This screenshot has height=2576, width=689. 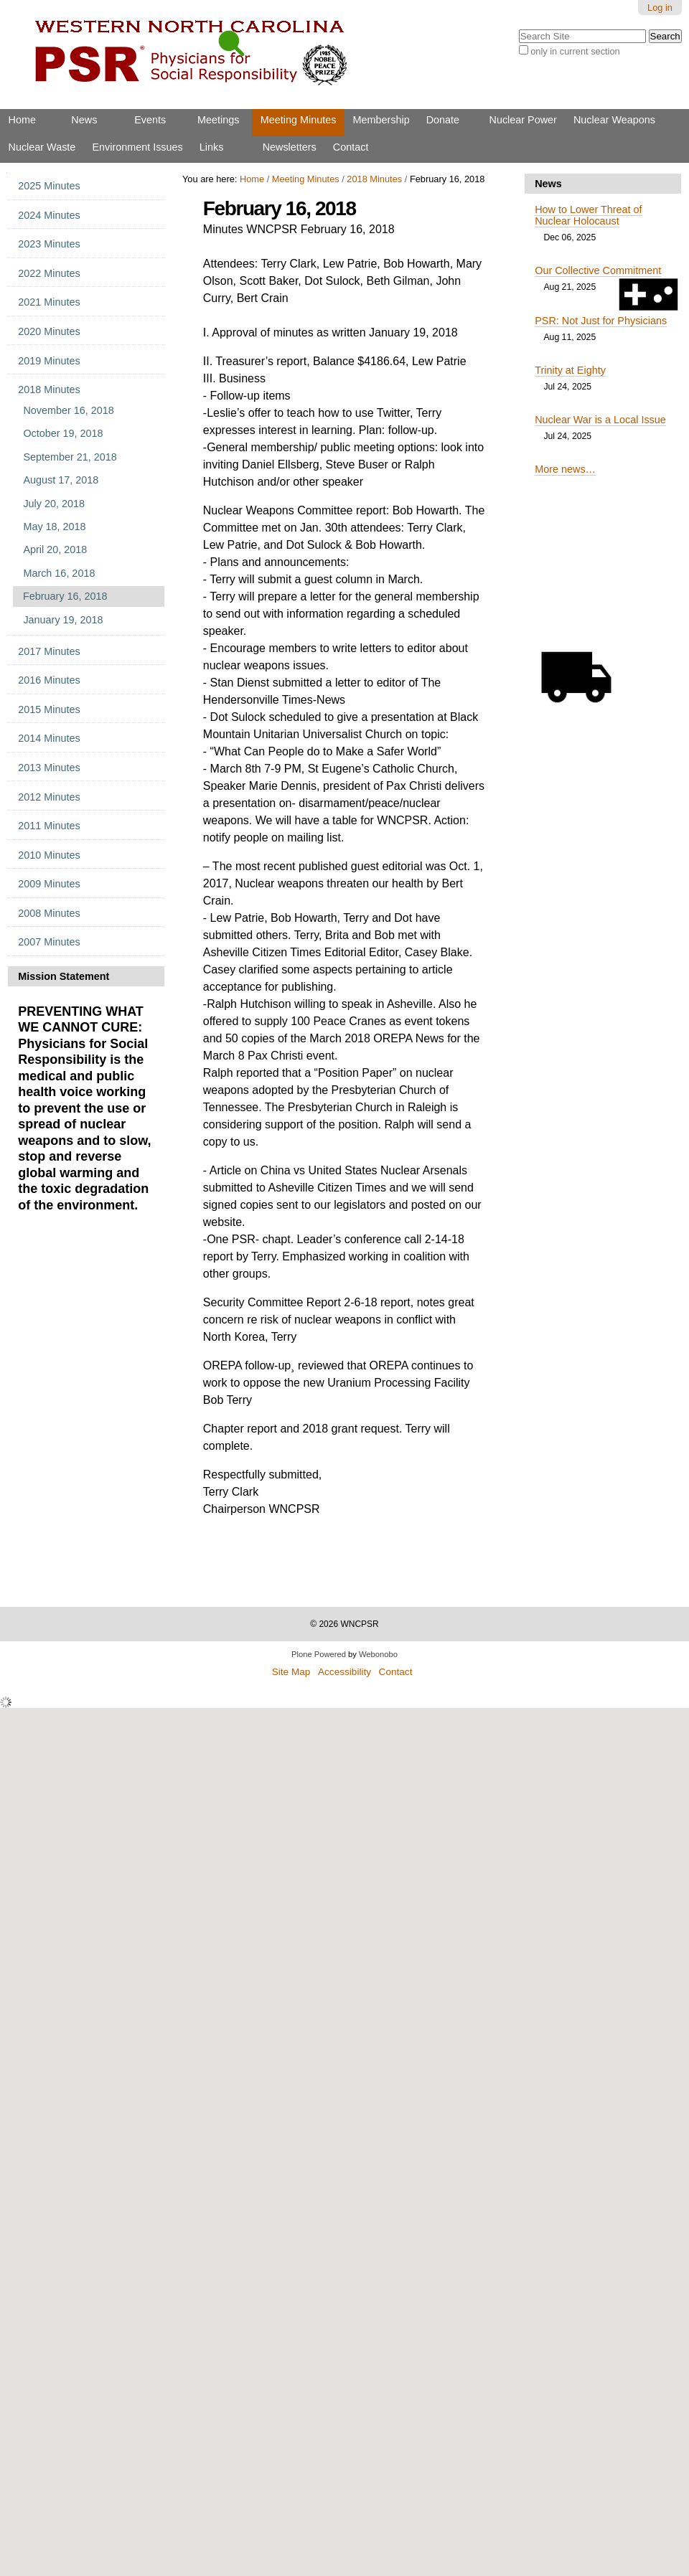 What do you see at coordinates (231, 43) in the screenshot?
I see `search or find content` at bounding box center [231, 43].